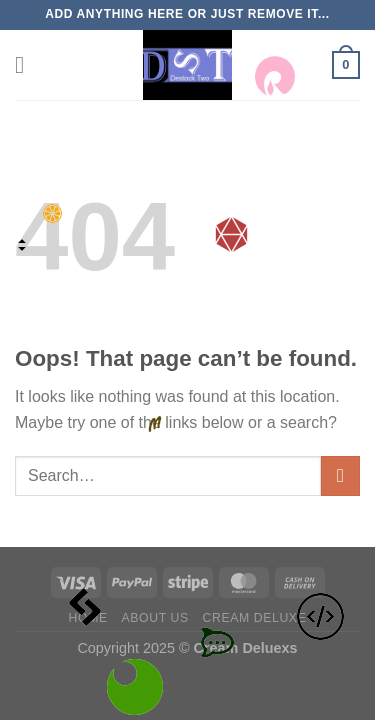 This screenshot has width=375, height=720. Describe the element at coordinates (275, 76) in the screenshot. I see `reliance industries limited company logo` at that location.